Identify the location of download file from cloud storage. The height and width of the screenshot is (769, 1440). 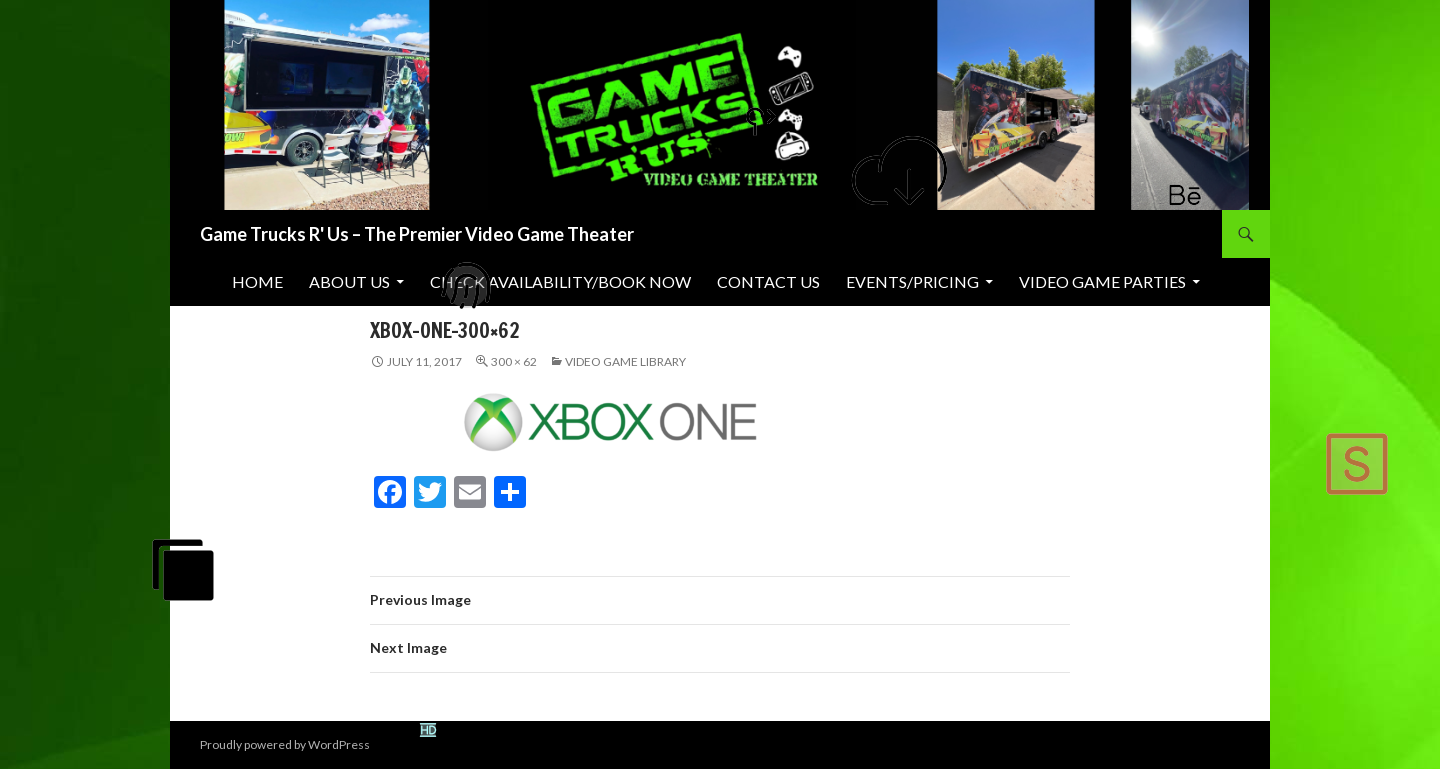
(899, 170).